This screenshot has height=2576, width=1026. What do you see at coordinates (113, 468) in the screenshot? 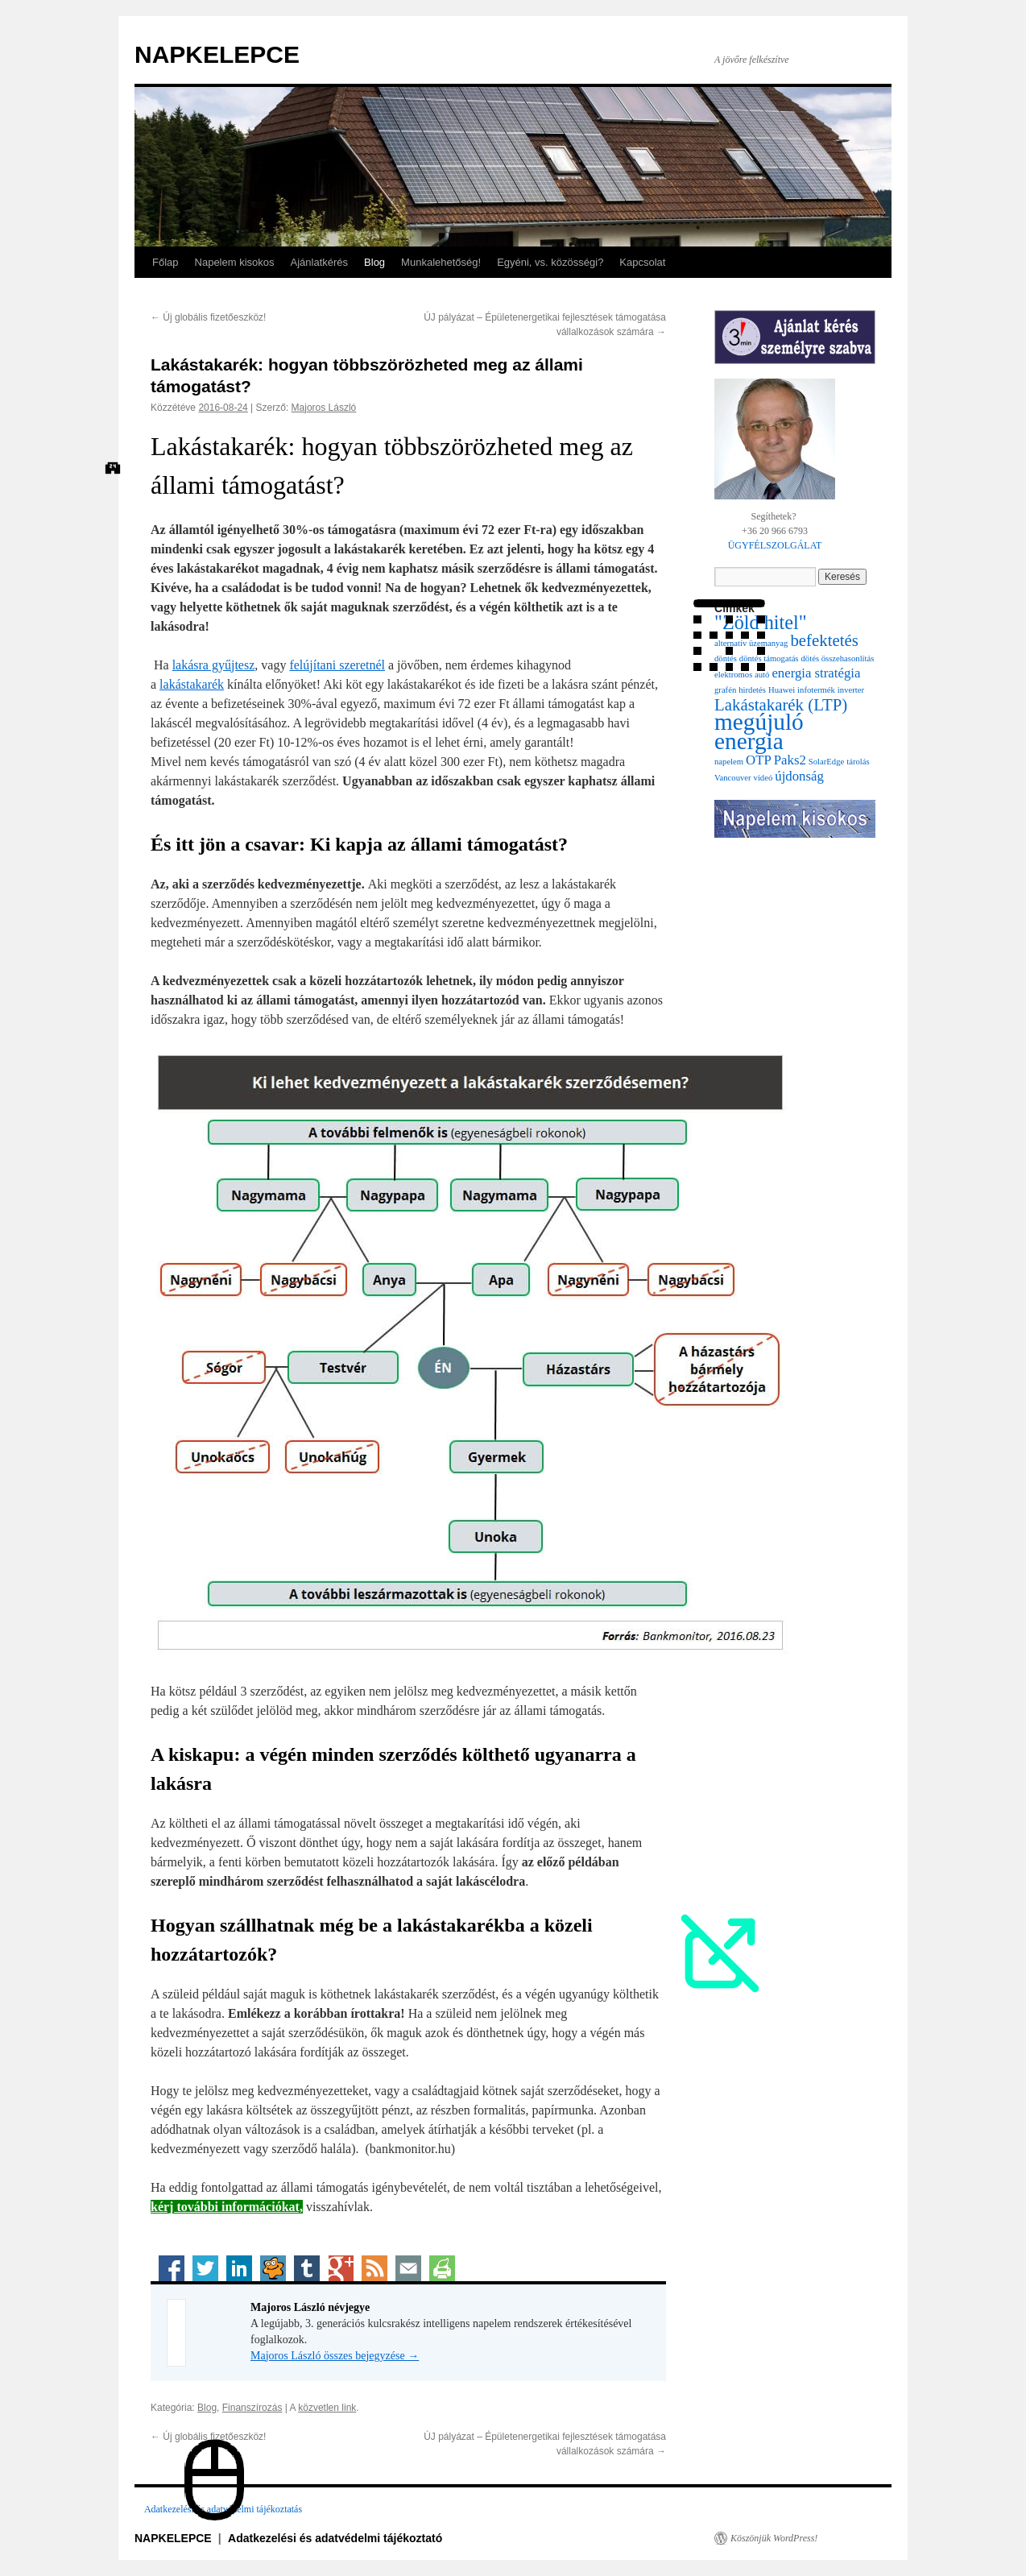
I see `find nearby convenience stores` at bounding box center [113, 468].